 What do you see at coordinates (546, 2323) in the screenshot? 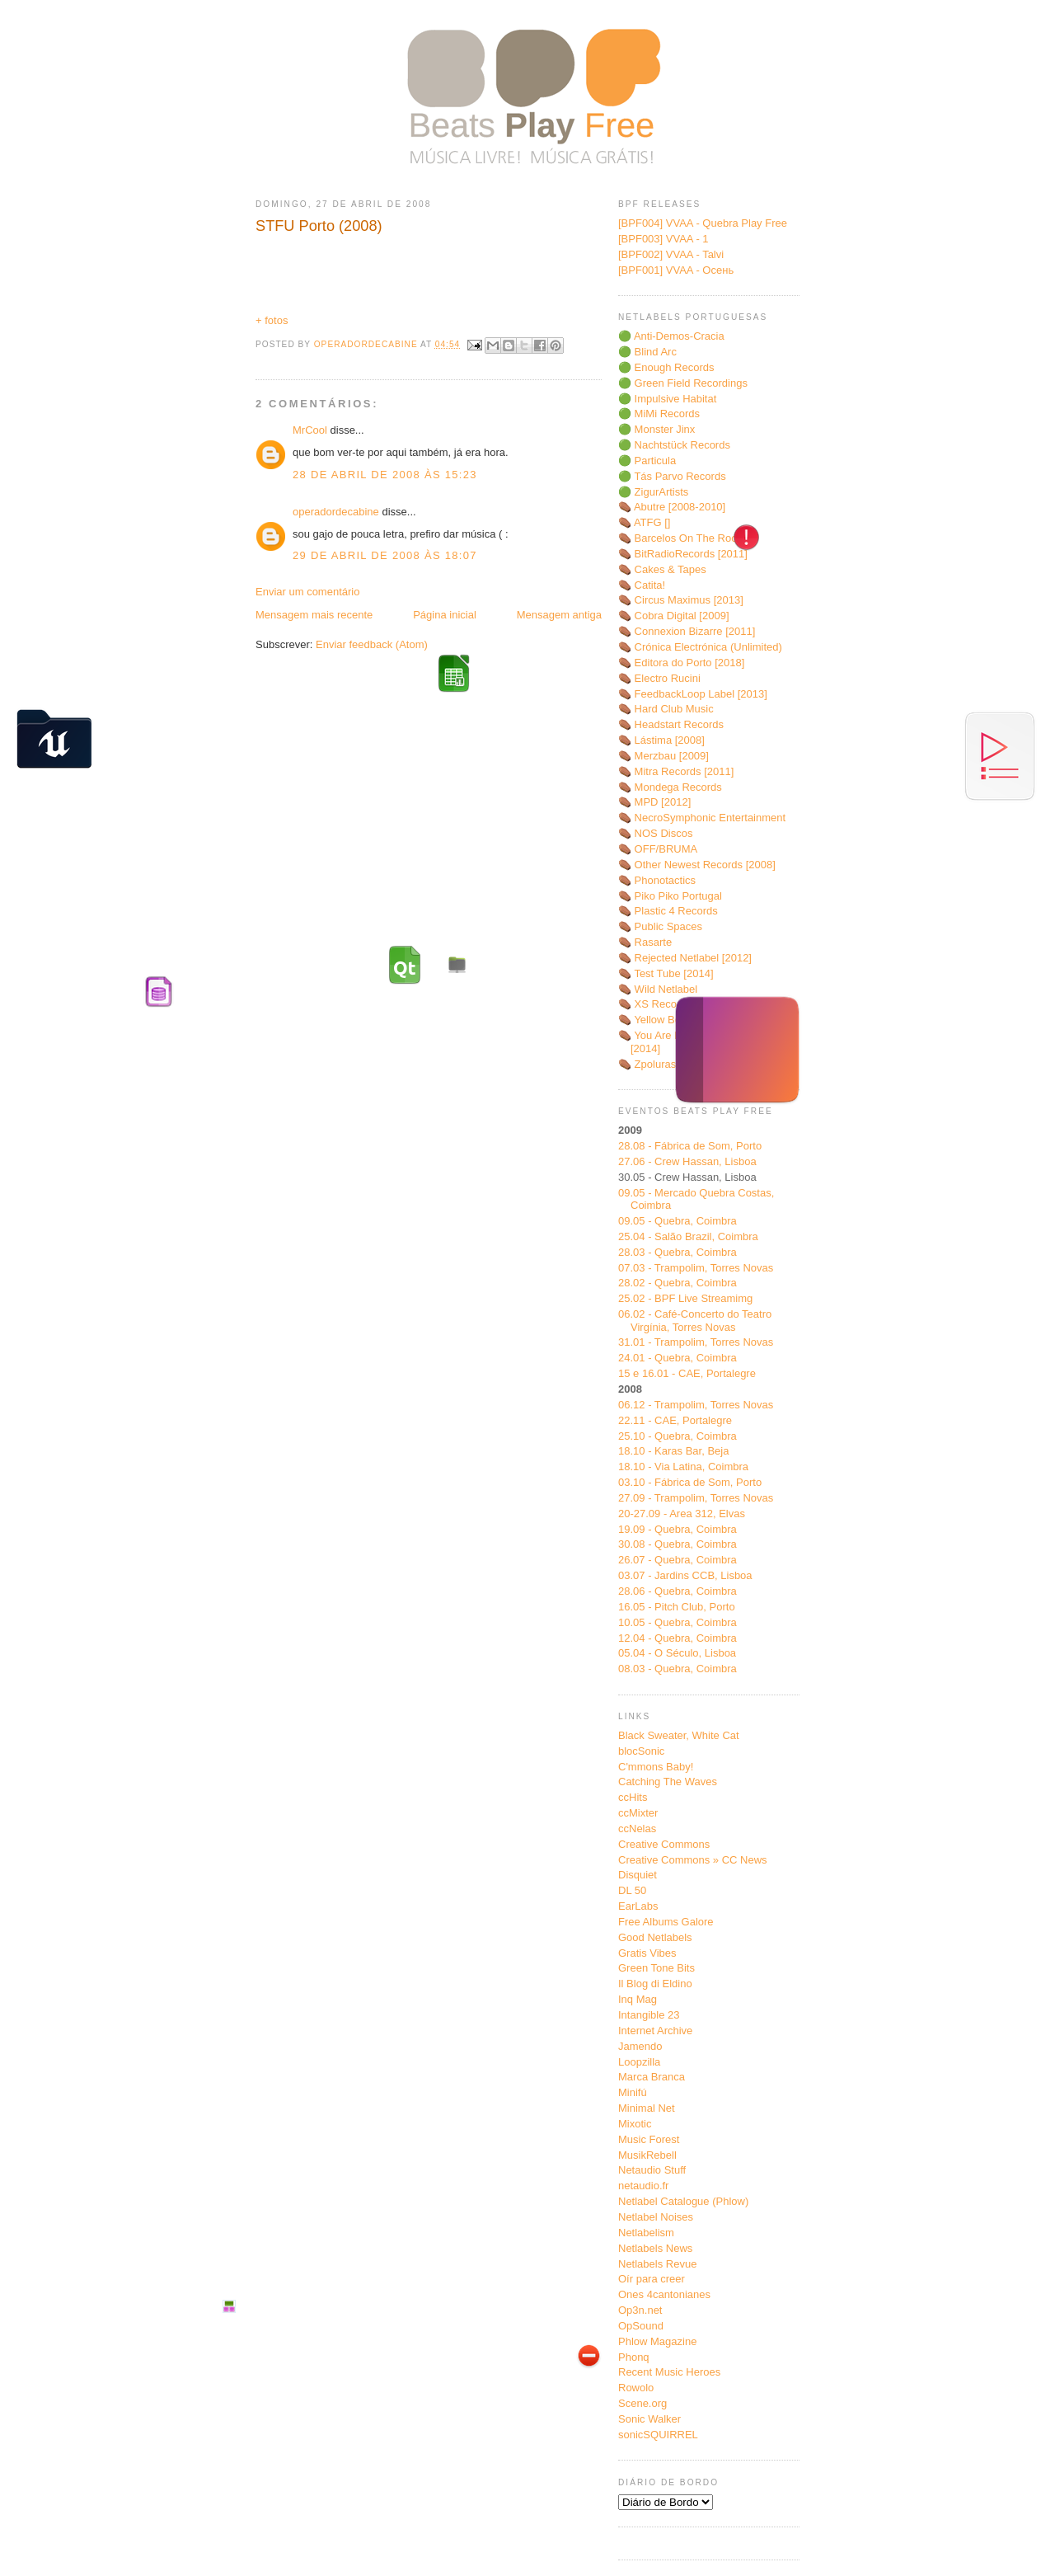
I see `indicates a private or restricted folder` at bounding box center [546, 2323].